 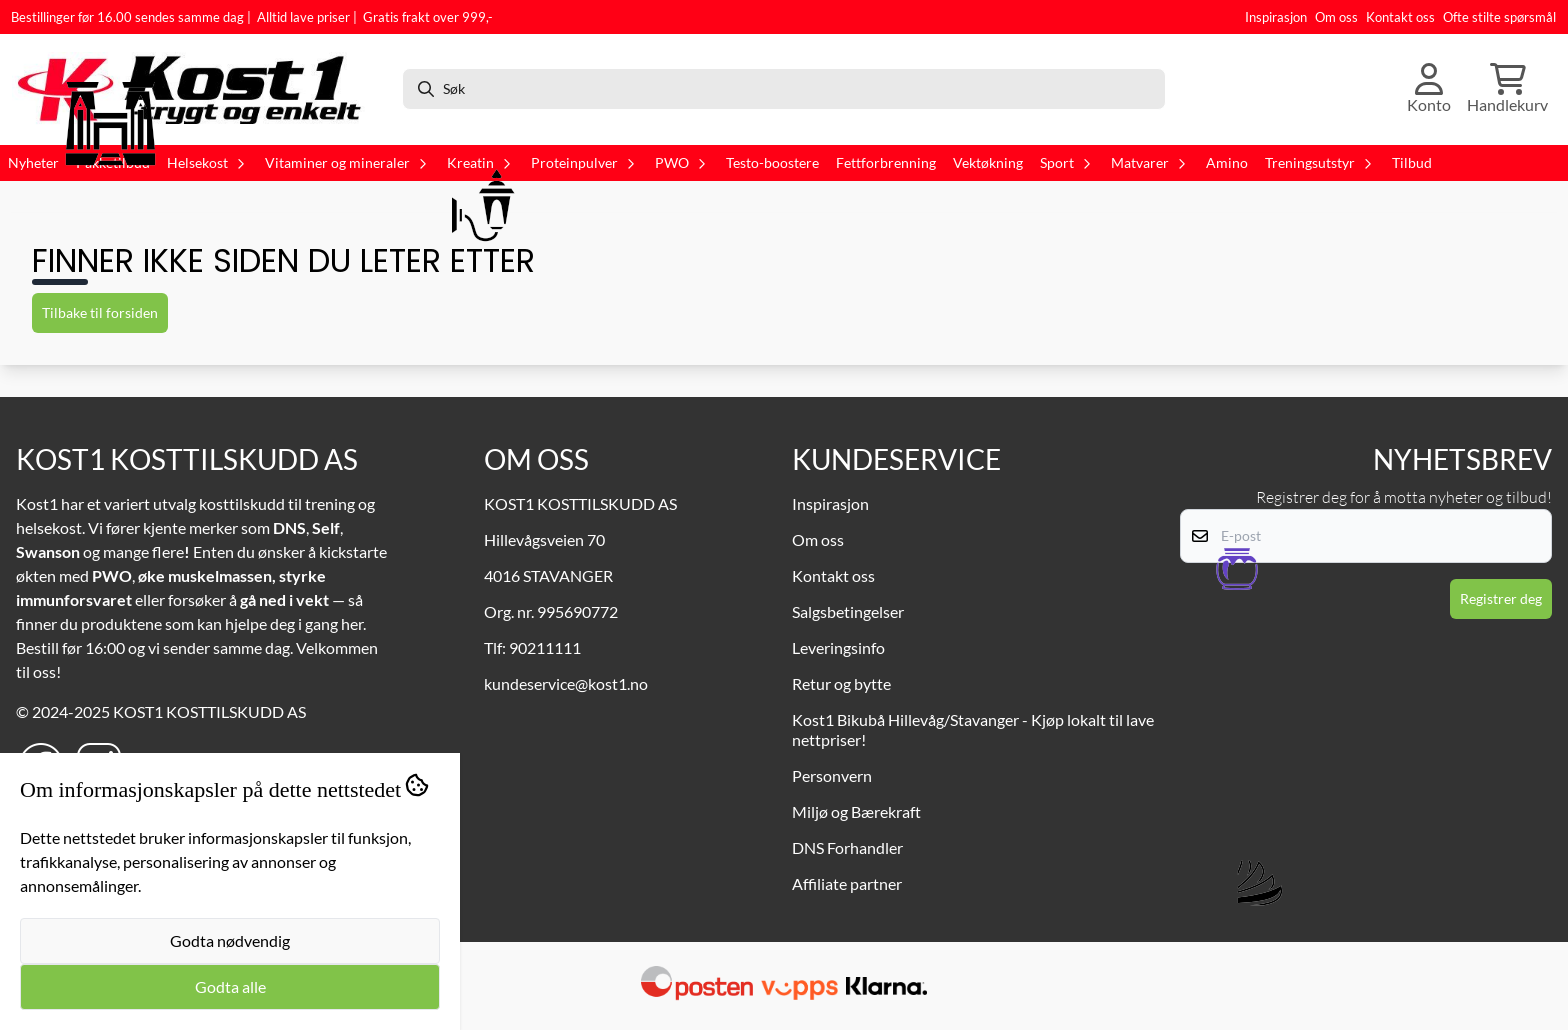 What do you see at coordinates (110, 120) in the screenshot?
I see `access ancient egypt themed content or levels` at bounding box center [110, 120].